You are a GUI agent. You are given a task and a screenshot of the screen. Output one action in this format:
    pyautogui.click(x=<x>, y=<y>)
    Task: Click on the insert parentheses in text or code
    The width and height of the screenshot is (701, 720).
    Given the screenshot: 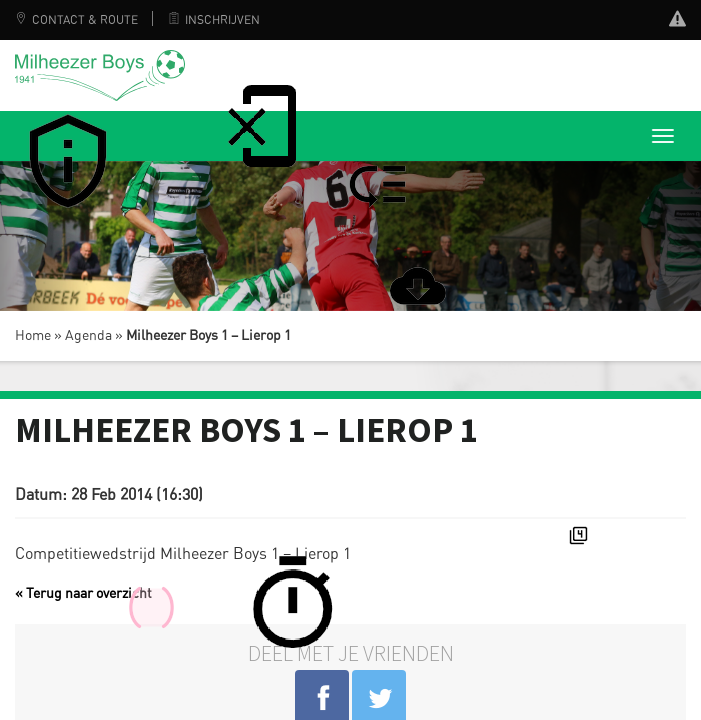 What is the action you would take?
    pyautogui.click(x=151, y=607)
    